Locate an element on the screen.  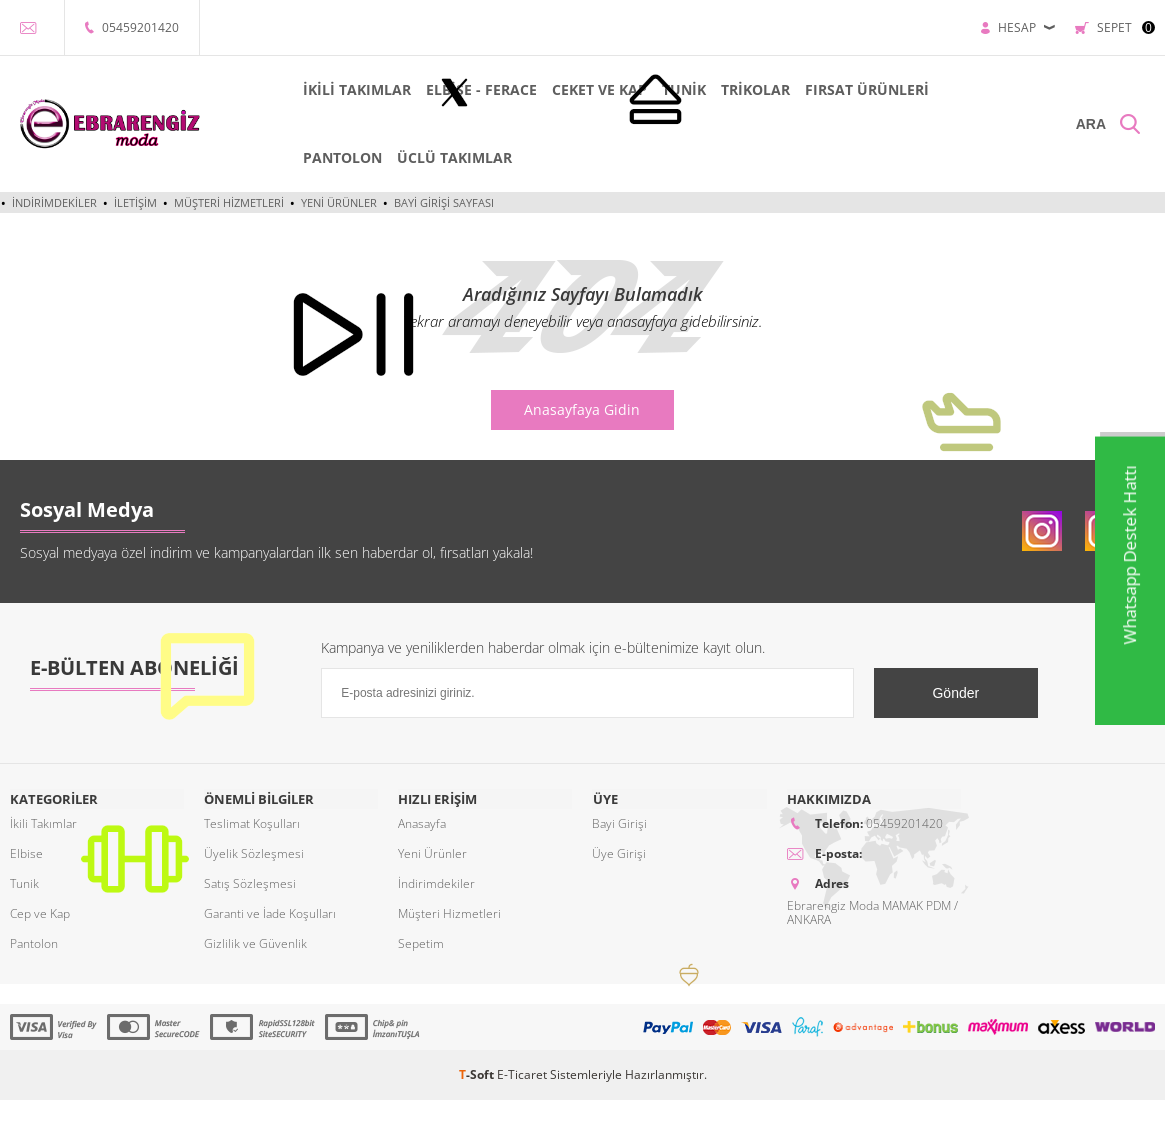
nature or outdoors category icon is located at coordinates (689, 975).